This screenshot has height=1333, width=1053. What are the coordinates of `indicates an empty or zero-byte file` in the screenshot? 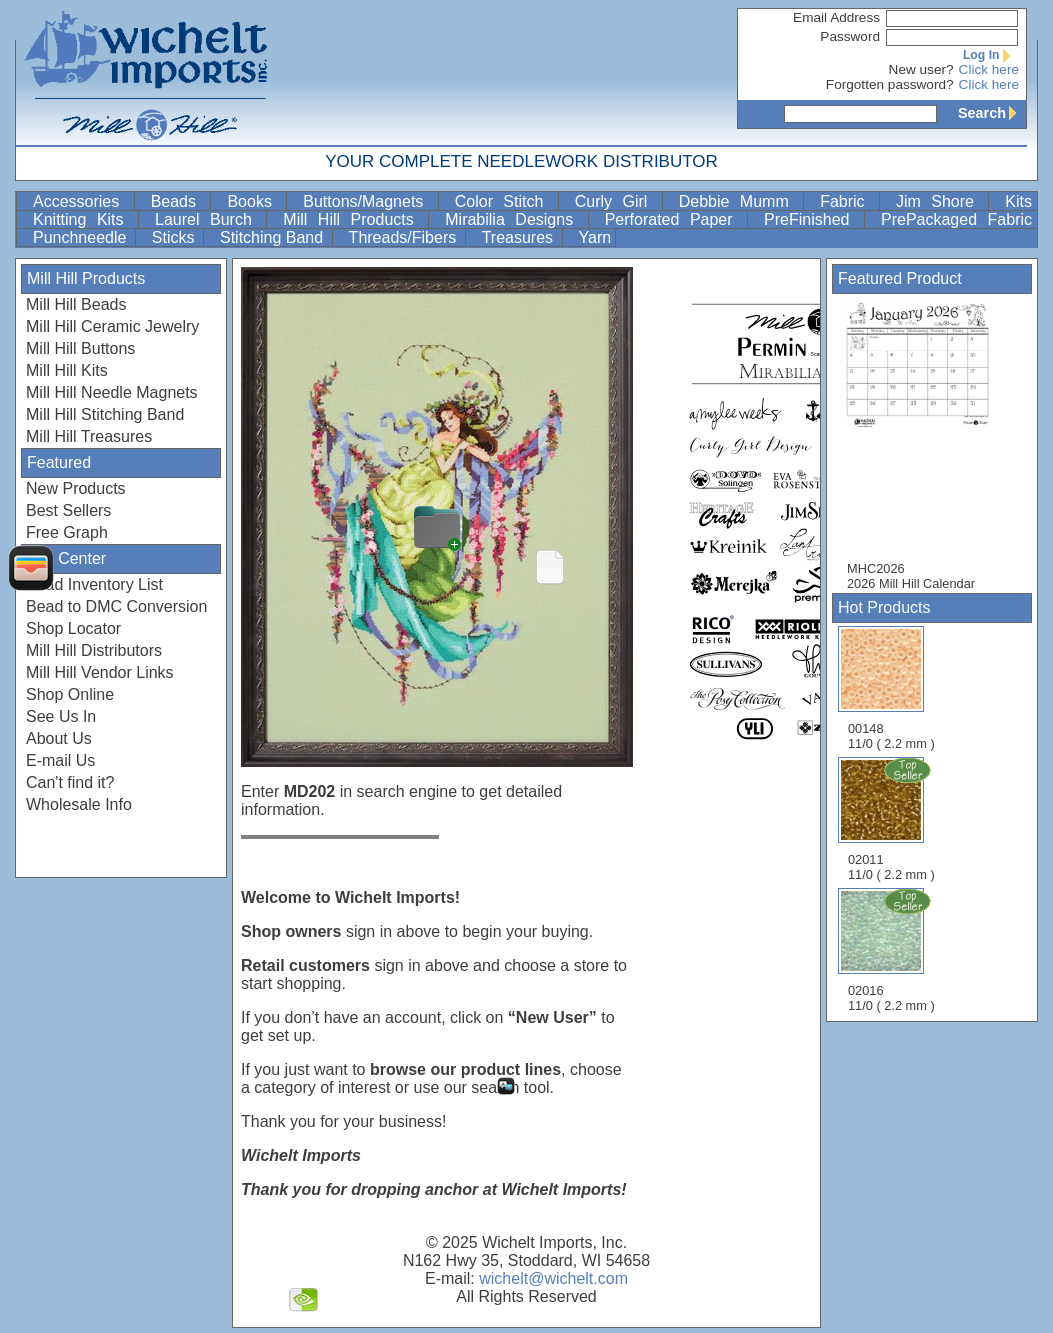 It's located at (550, 567).